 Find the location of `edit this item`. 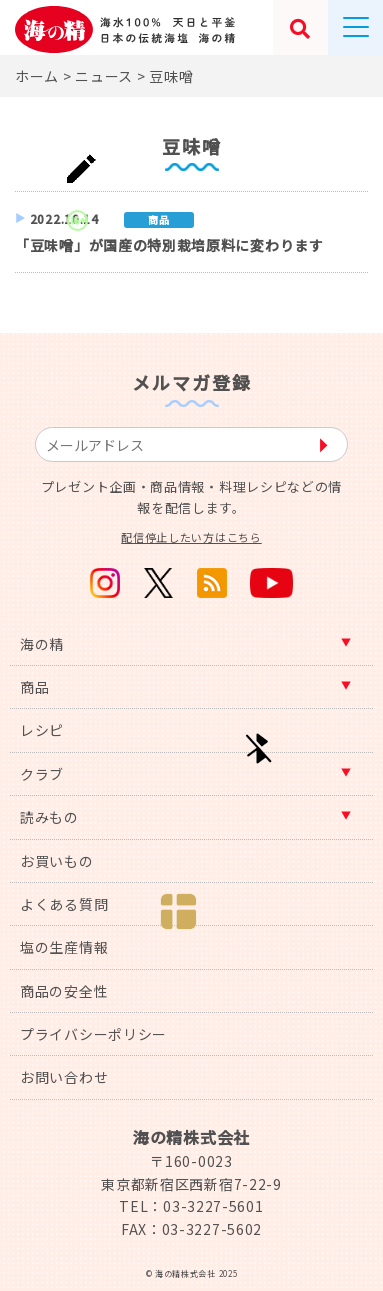

edit this item is located at coordinates (81, 169).